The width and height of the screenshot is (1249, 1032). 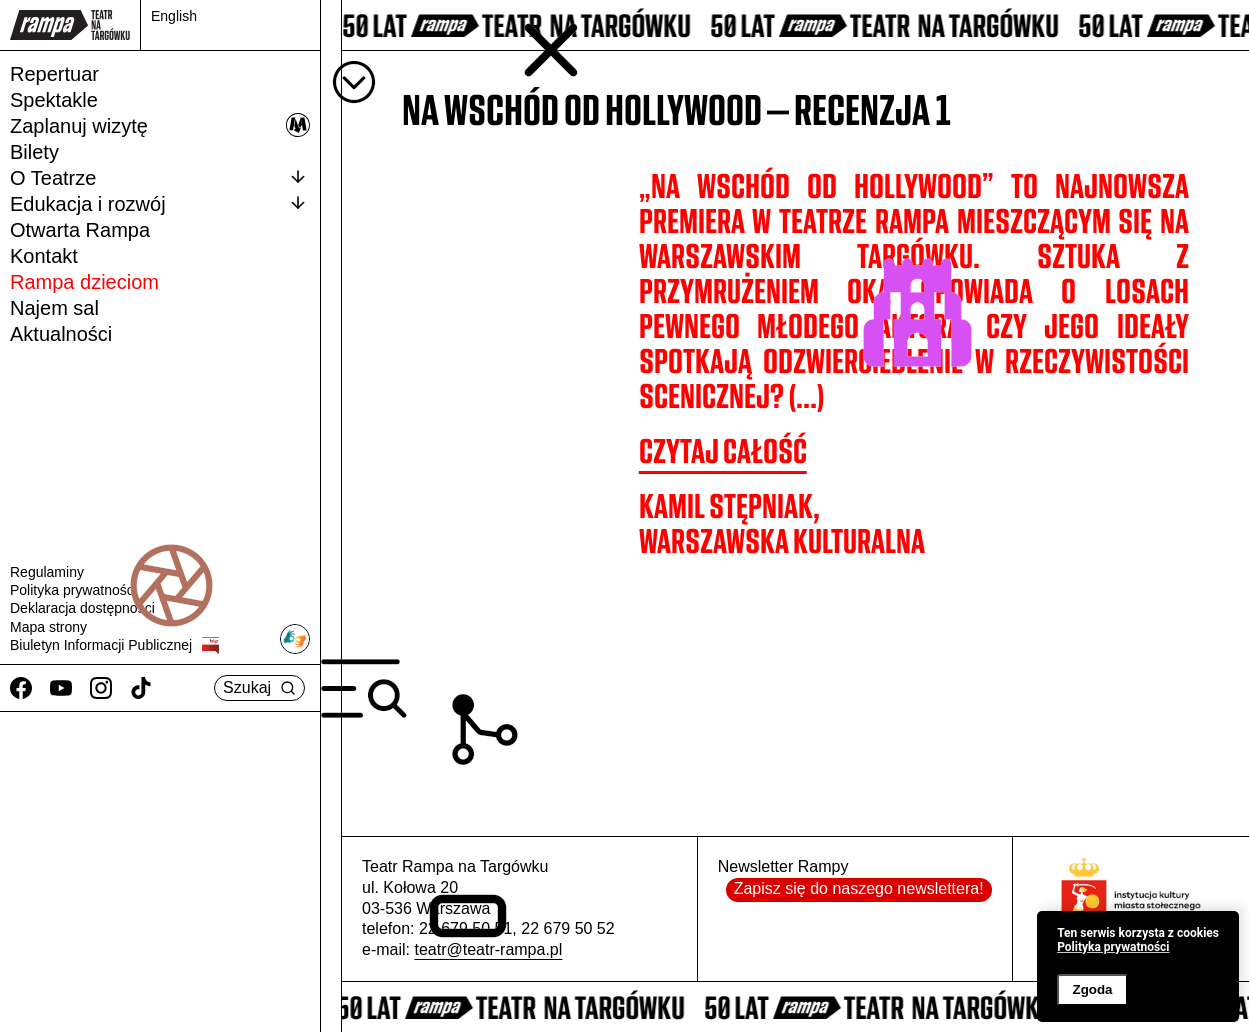 What do you see at coordinates (171, 585) in the screenshot?
I see `adjust camera aperture settings` at bounding box center [171, 585].